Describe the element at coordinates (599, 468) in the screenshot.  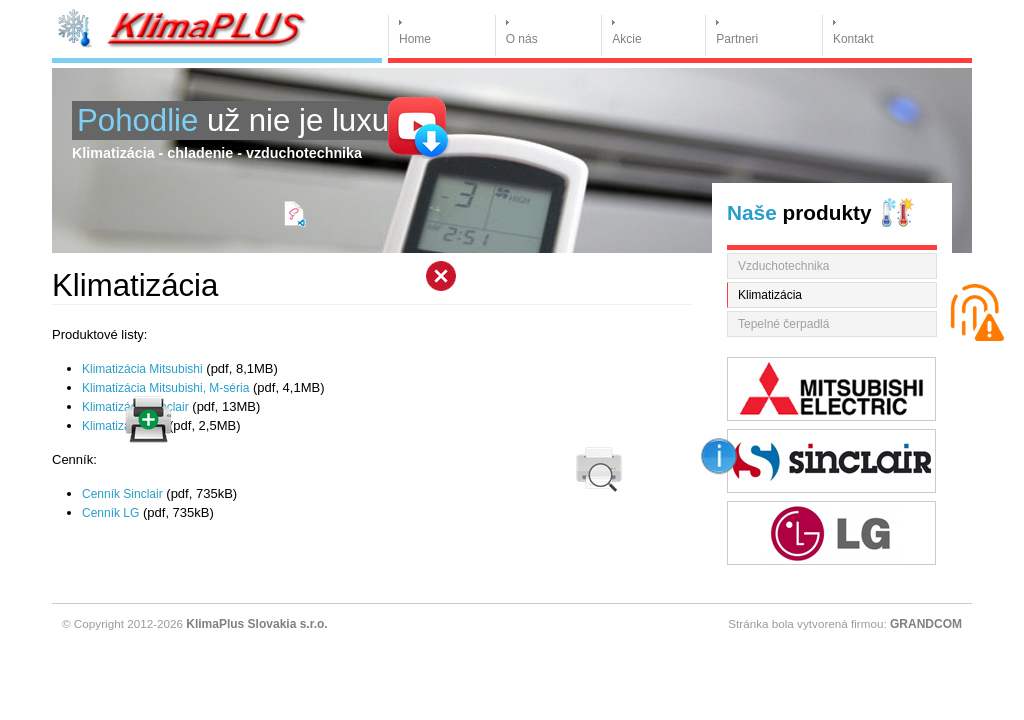
I see `preview document before printing` at that location.